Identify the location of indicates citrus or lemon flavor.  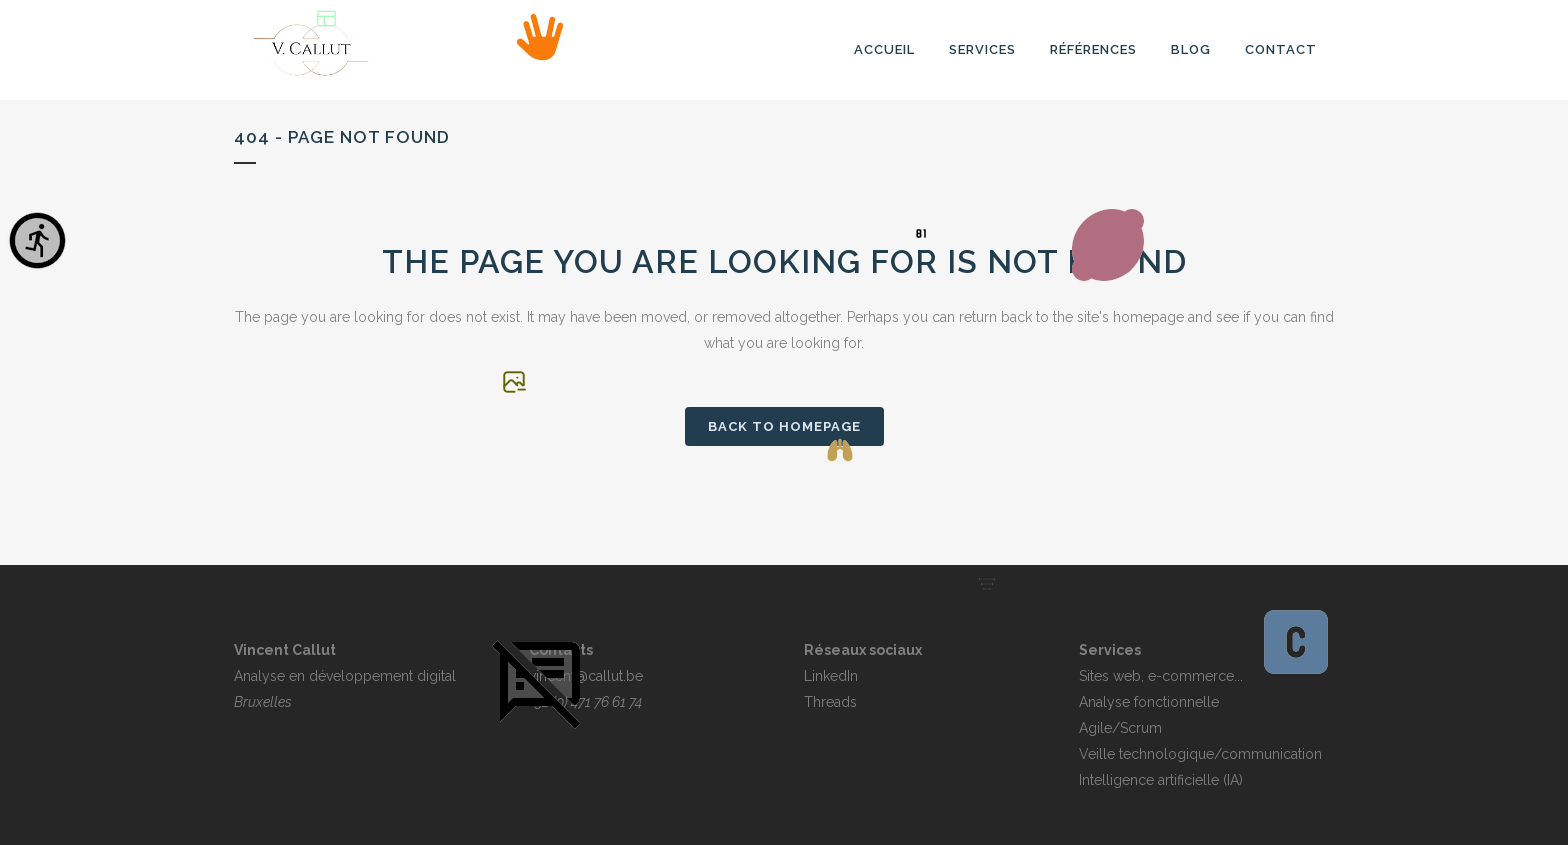
(1108, 245).